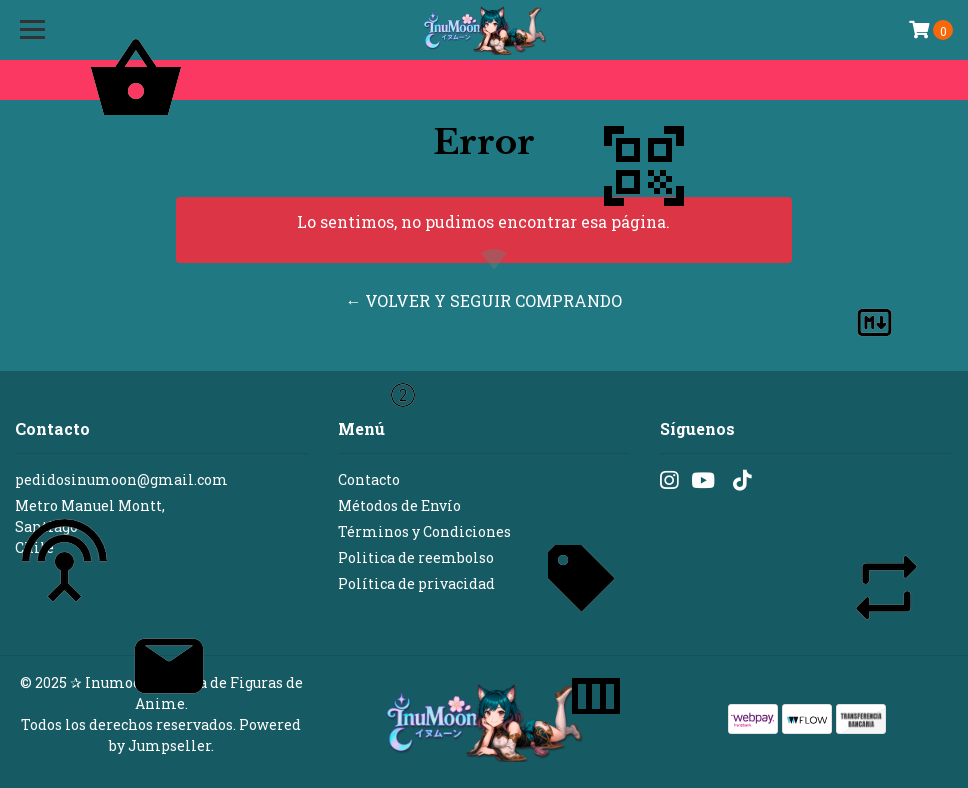 The height and width of the screenshot is (788, 968). I want to click on open your email inbox, so click(169, 666).